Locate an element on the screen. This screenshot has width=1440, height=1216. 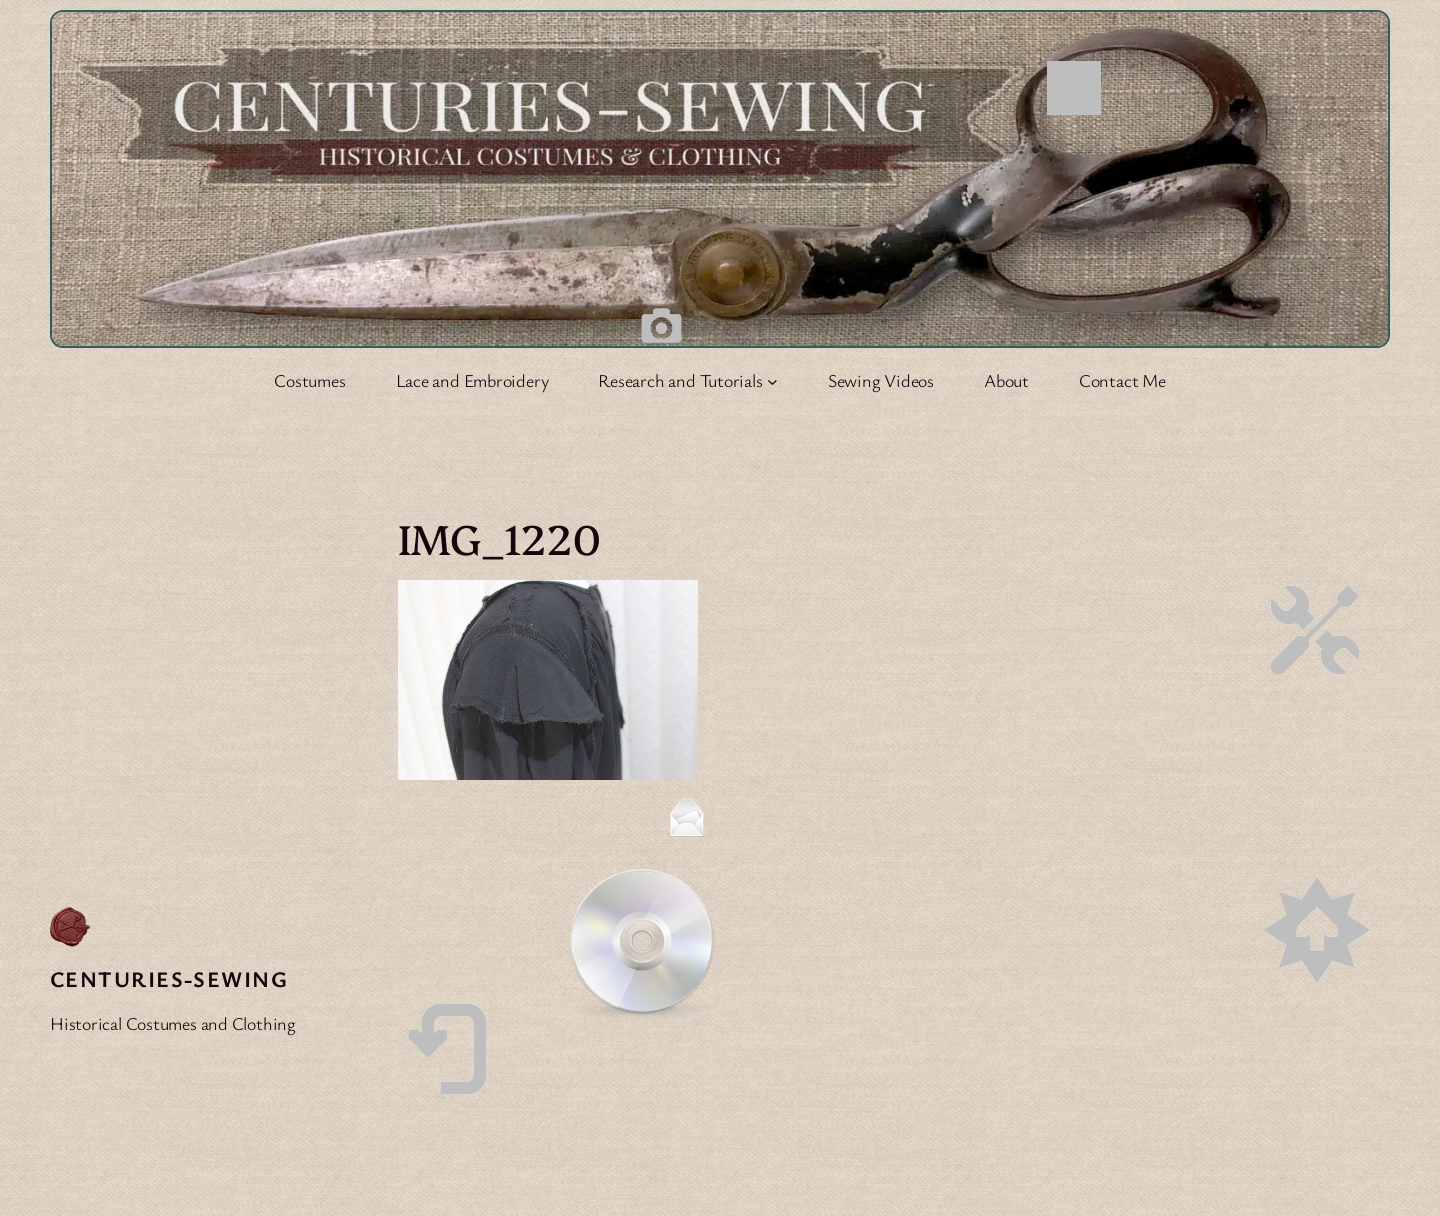
wrap text or content to the next line is located at coordinates (454, 1049).